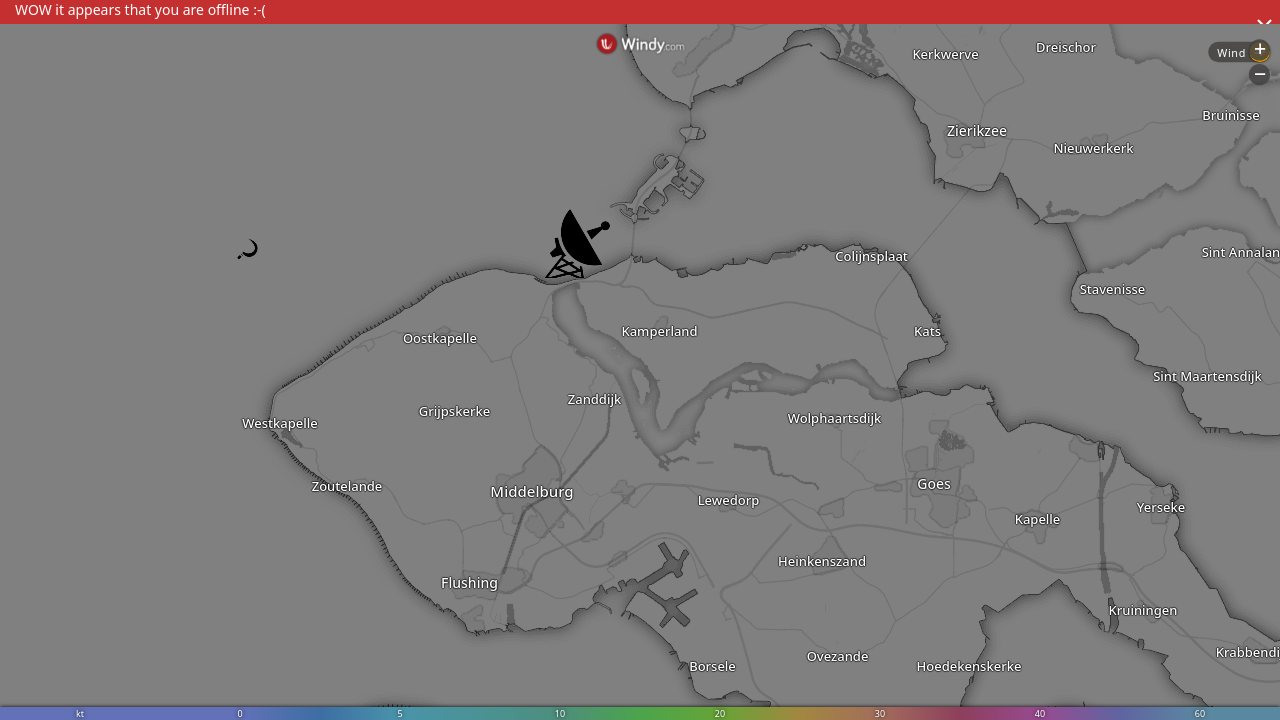 The width and height of the screenshot is (1280, 720). Describe the element at coordinates (574, 242) in the screenshot. I see `access radar or scanning features` at that location.